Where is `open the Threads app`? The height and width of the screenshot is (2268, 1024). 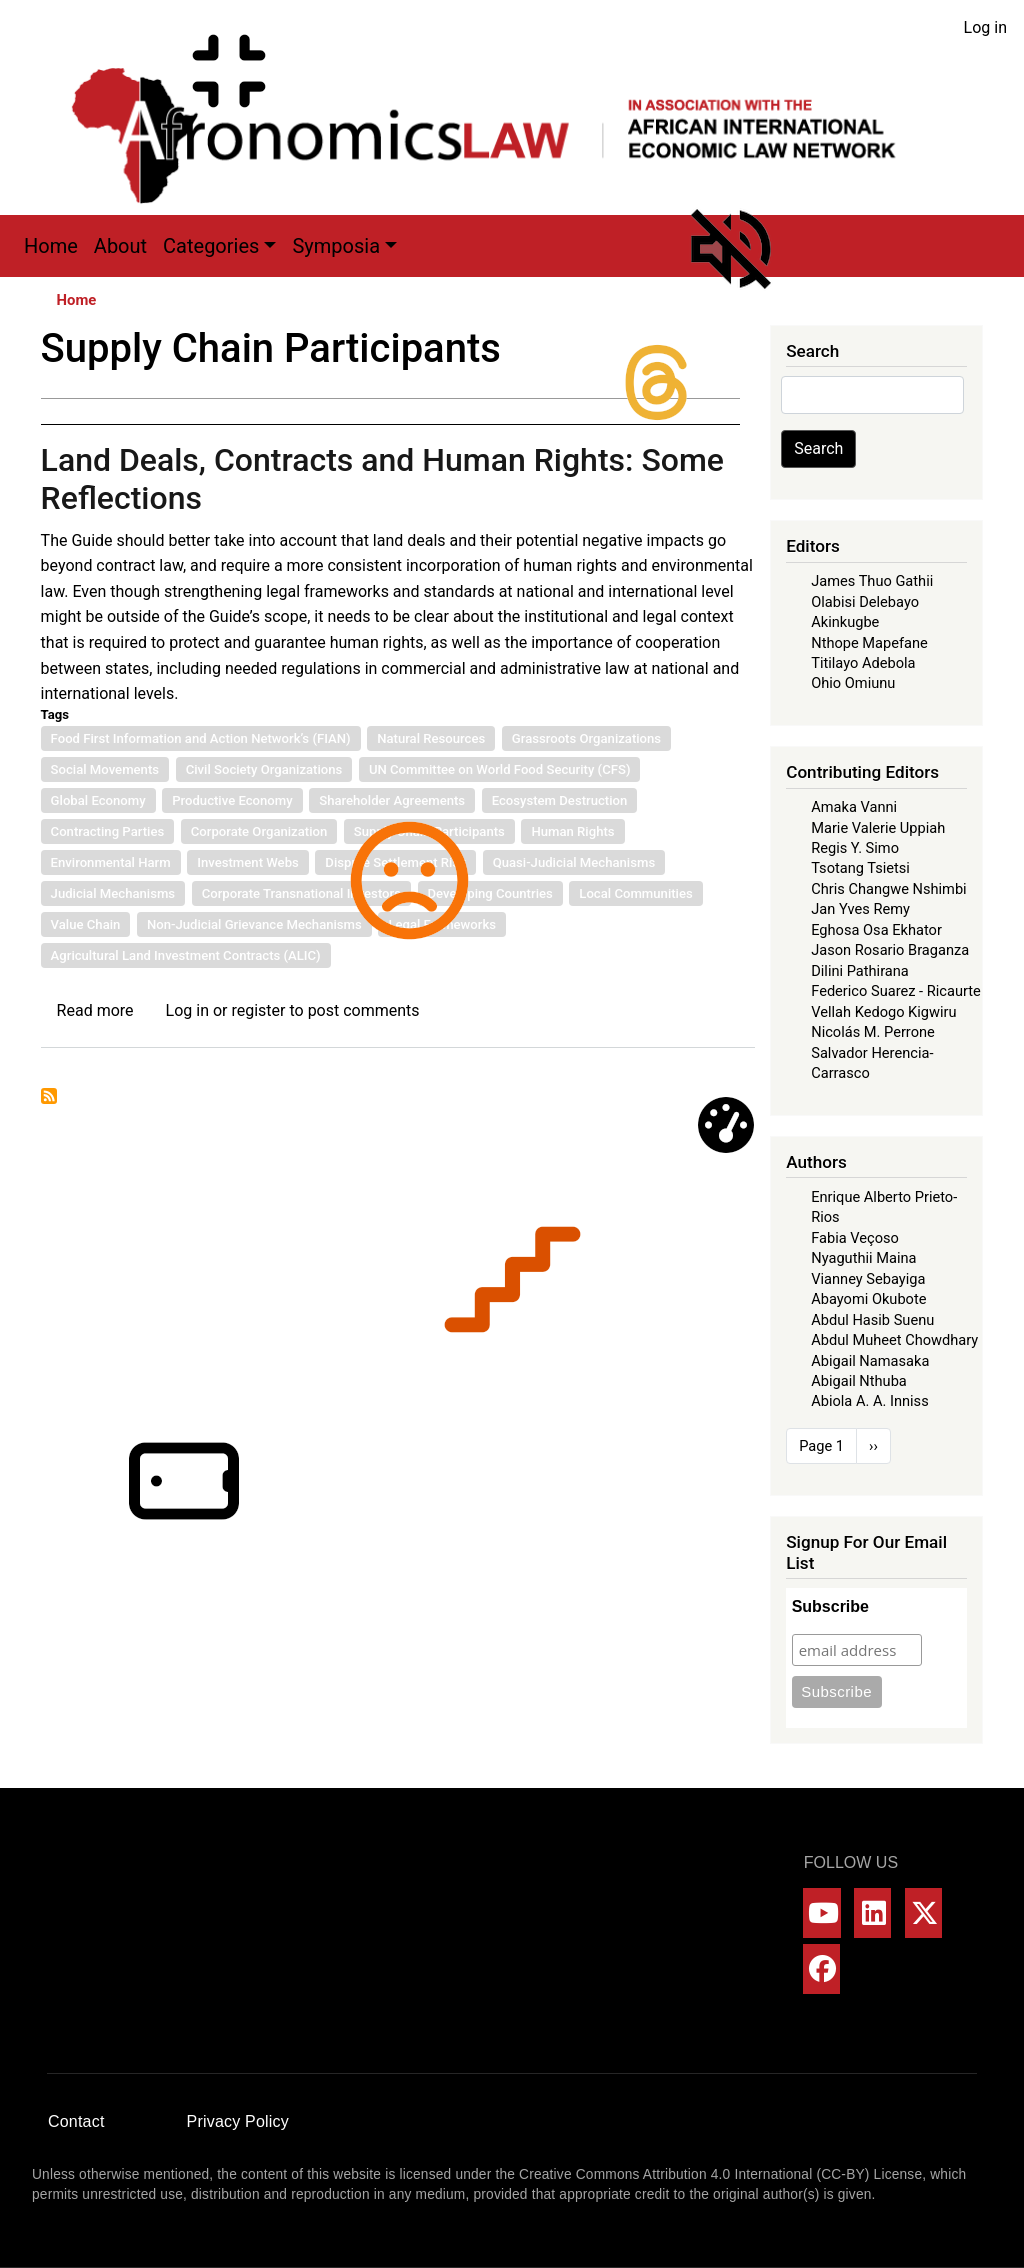 open the Threads app is located at coordinates (657, 382).